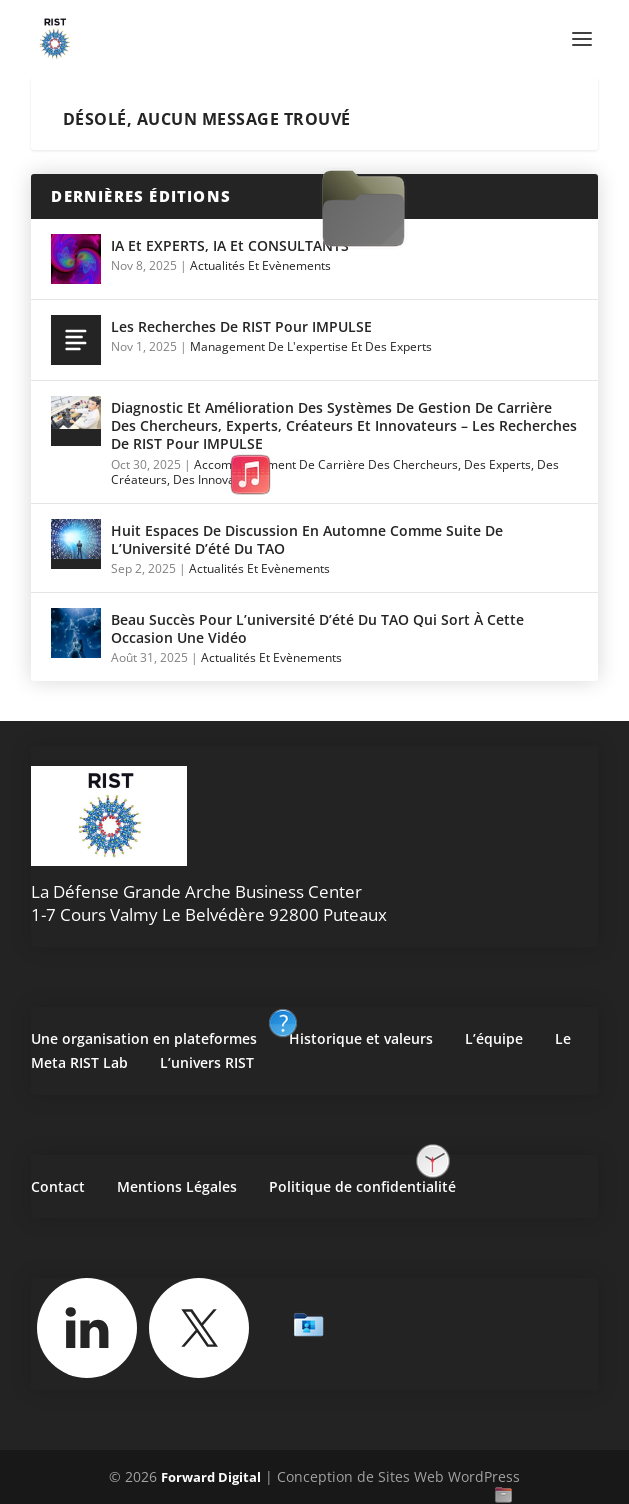 The height and width of the screenshot is (1504, 629). What do you see at coordinates (308, 1325) in the screenshot?
I see `folder containing microsoft intune company portal resources` at bounding box center [308, 1325].